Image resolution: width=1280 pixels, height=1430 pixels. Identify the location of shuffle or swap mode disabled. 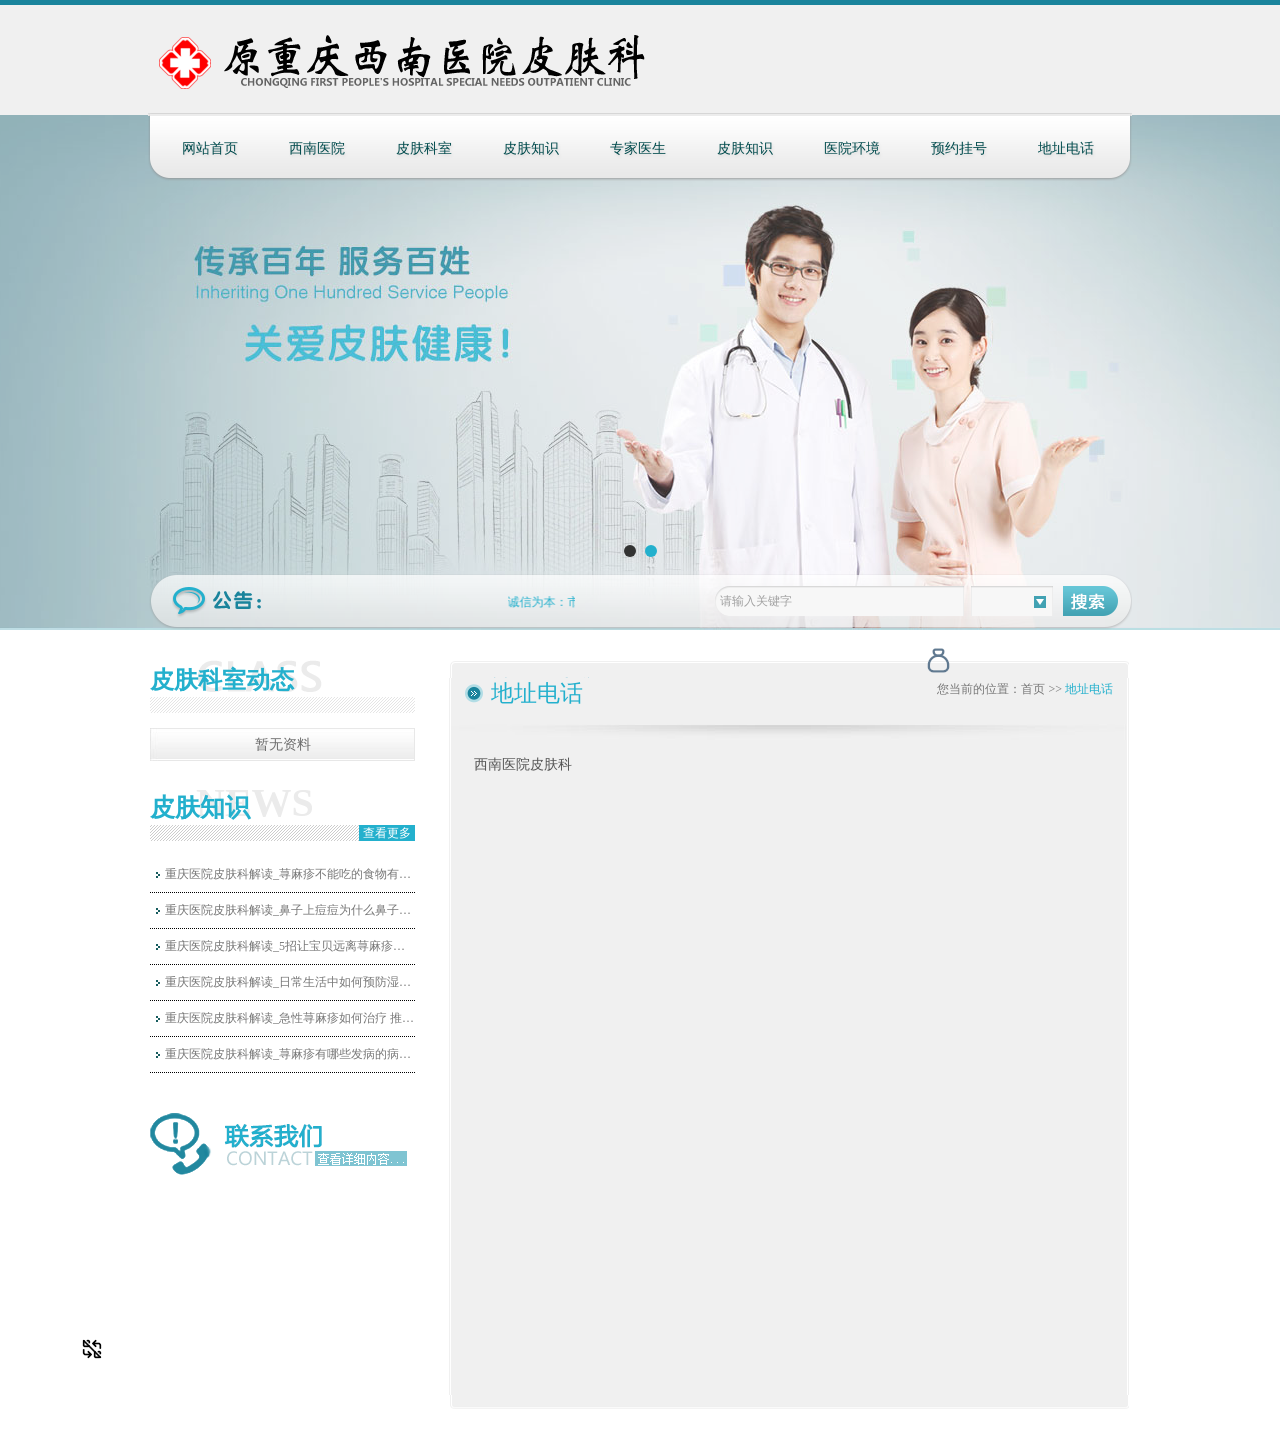
(92, 1349).